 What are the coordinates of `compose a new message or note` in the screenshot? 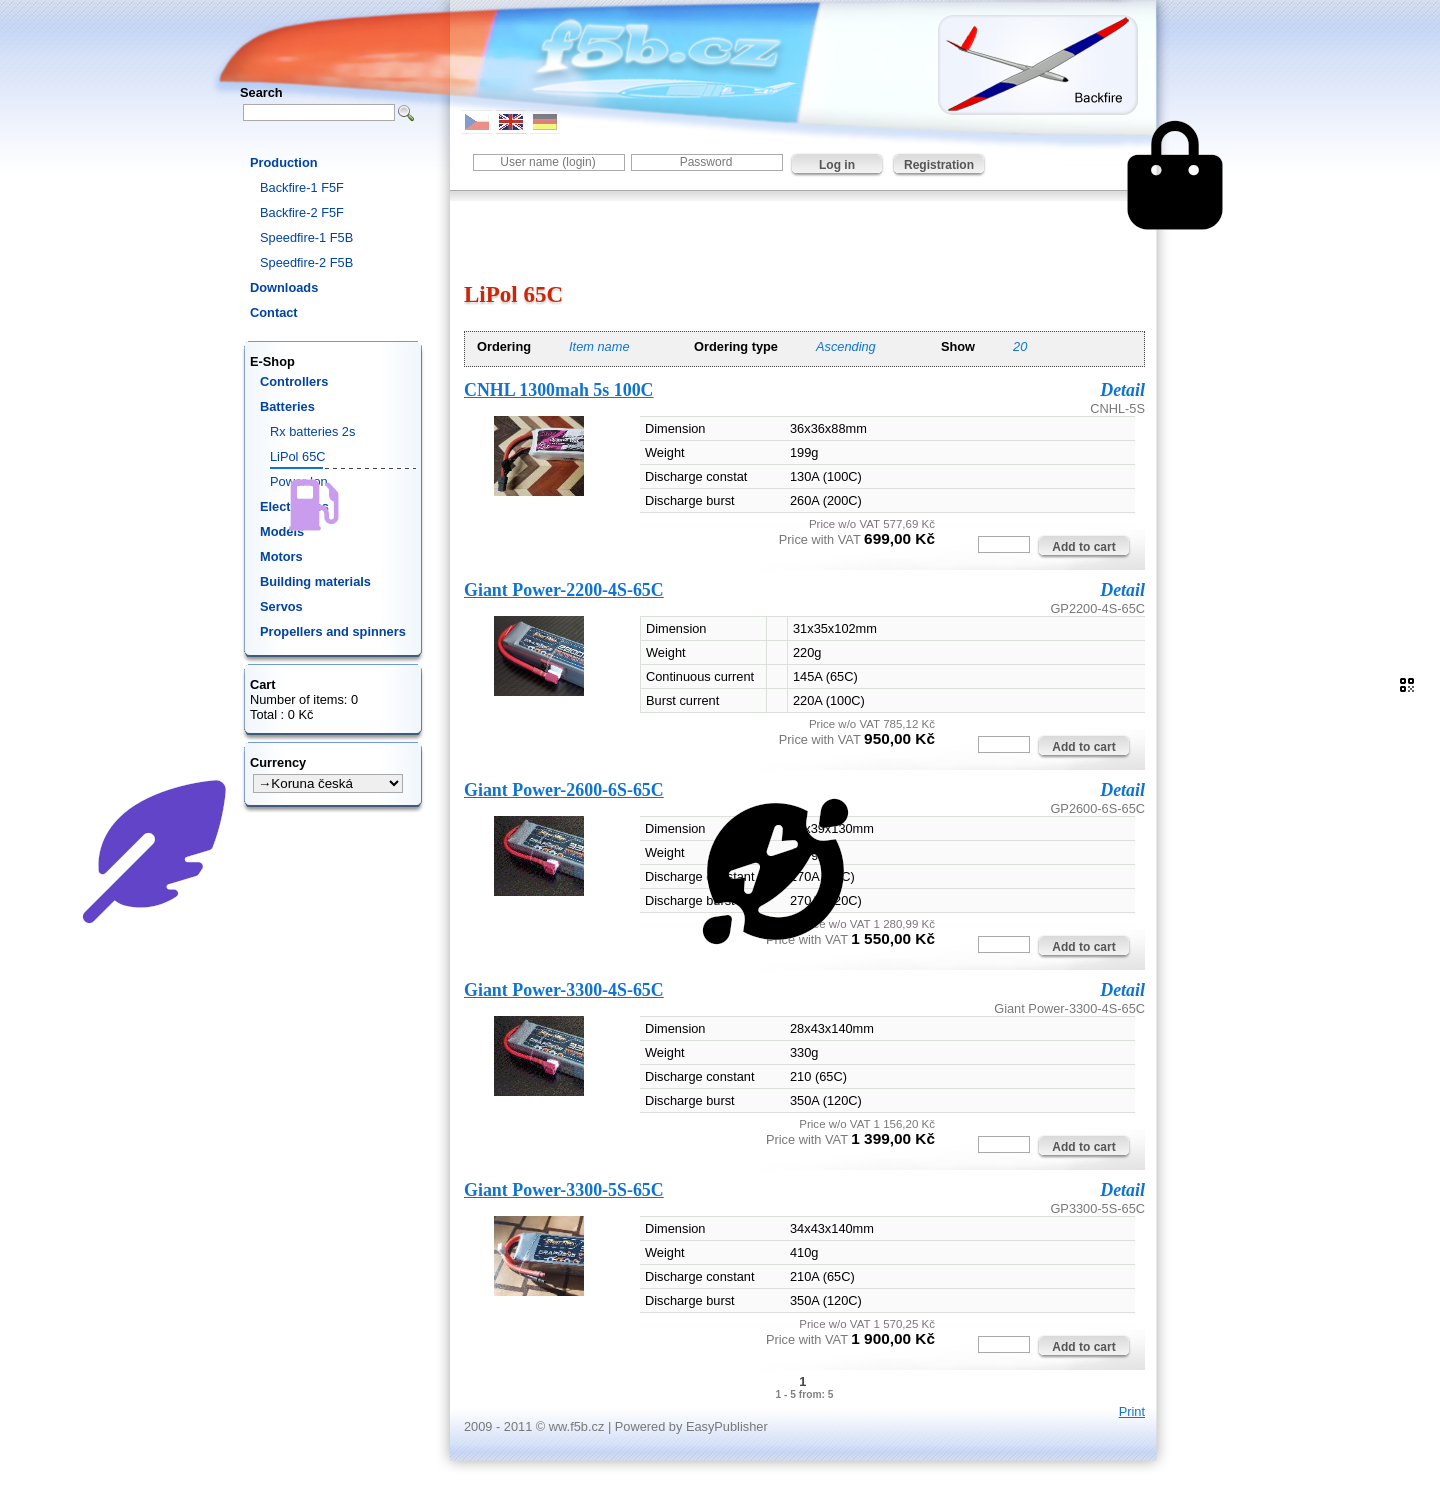 It's located at (153, 853).